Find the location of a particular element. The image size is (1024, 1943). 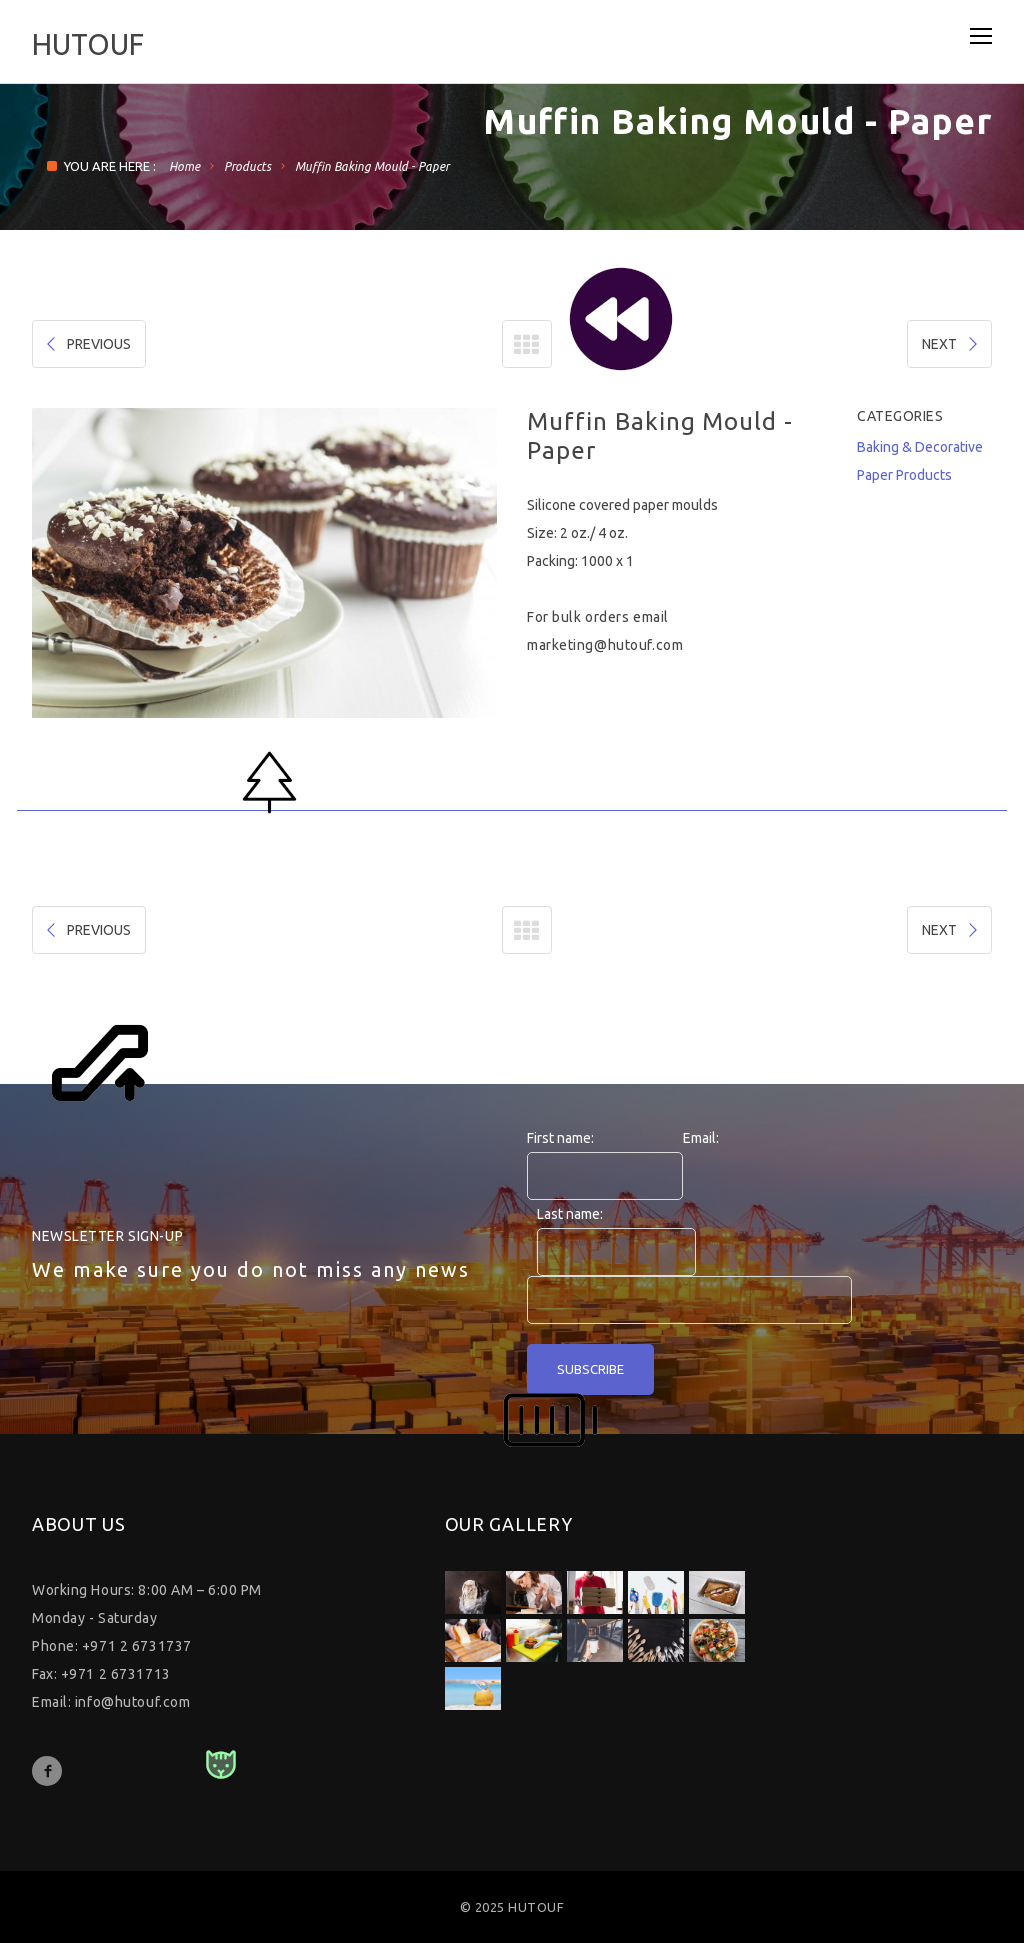

indicates battery is fully charged is located at coordinates (549, 1420).